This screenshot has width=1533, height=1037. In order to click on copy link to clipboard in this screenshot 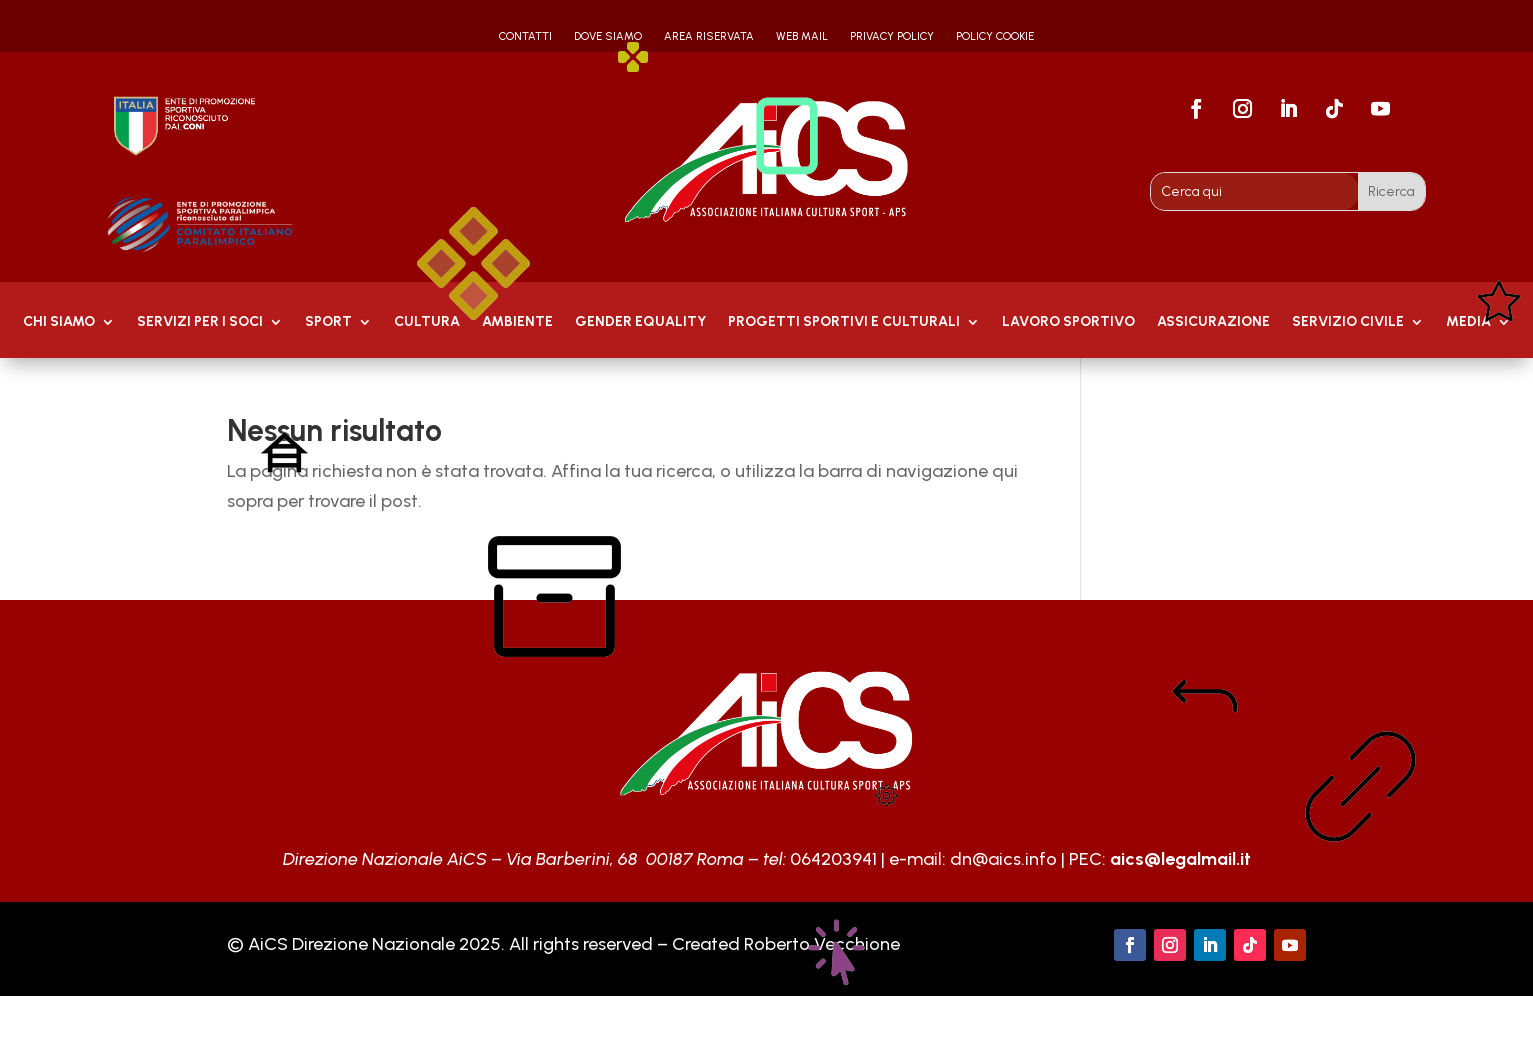, I will do `click(1360, 786)`.